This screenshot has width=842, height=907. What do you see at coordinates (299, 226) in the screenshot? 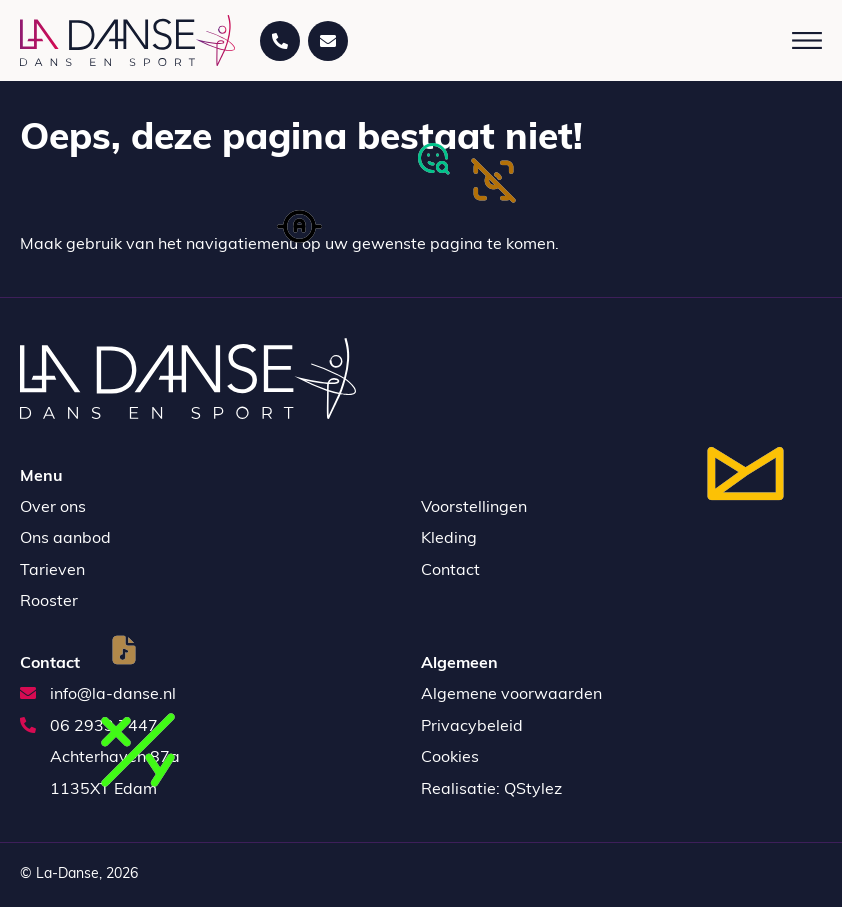
I see `ammeter symbol for circuit diagrams` at bounding box center [299, 226].